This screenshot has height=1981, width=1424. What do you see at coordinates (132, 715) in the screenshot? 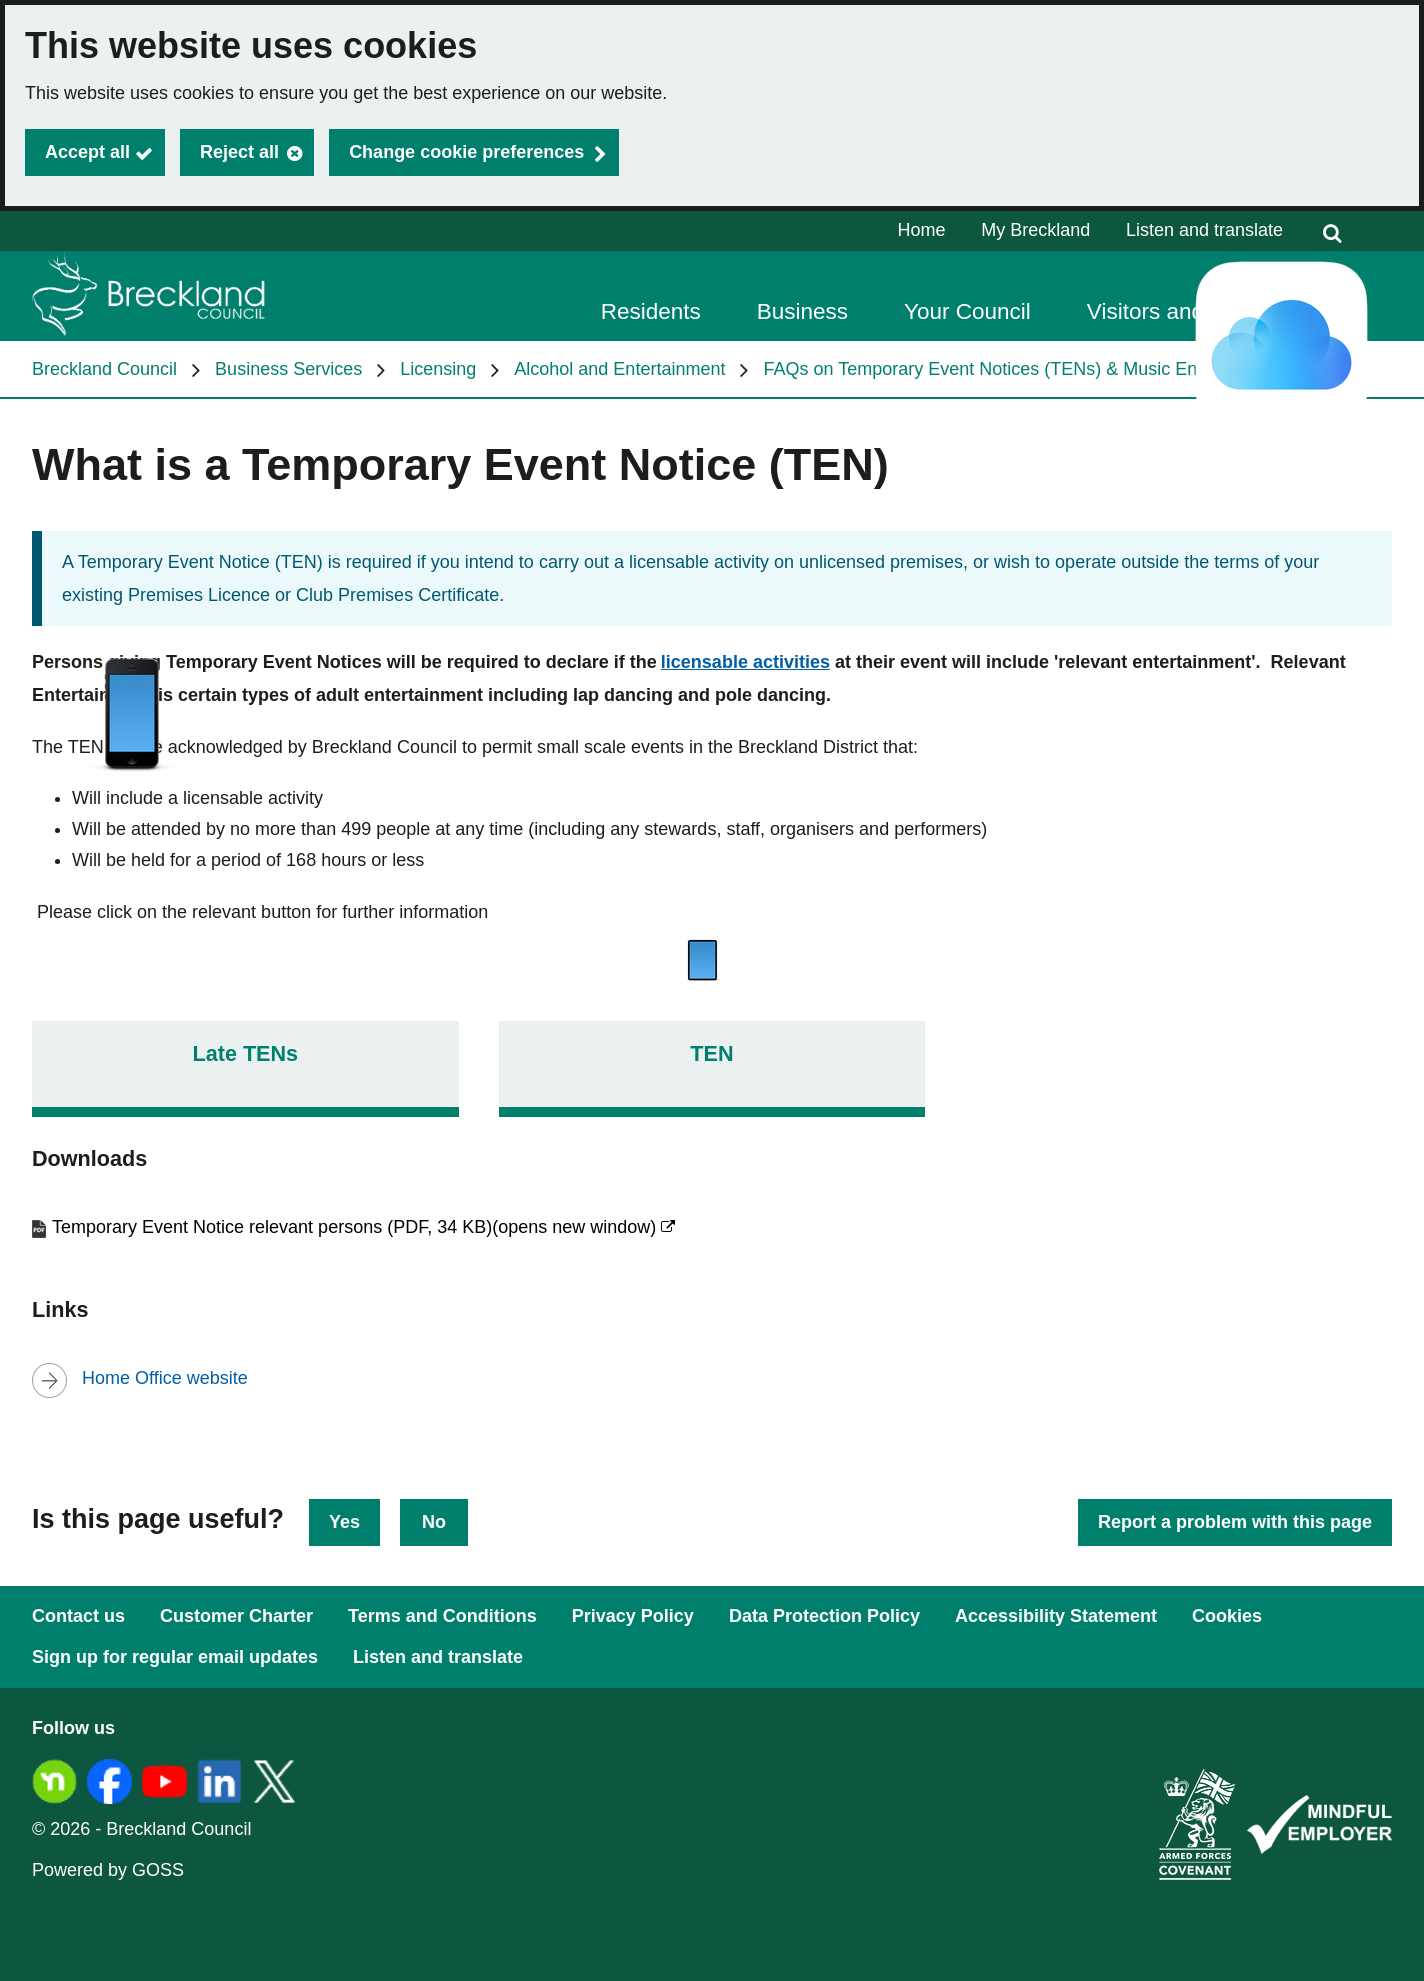
I see `indicates a connected iPhone device` at bounding box center [132, 715].